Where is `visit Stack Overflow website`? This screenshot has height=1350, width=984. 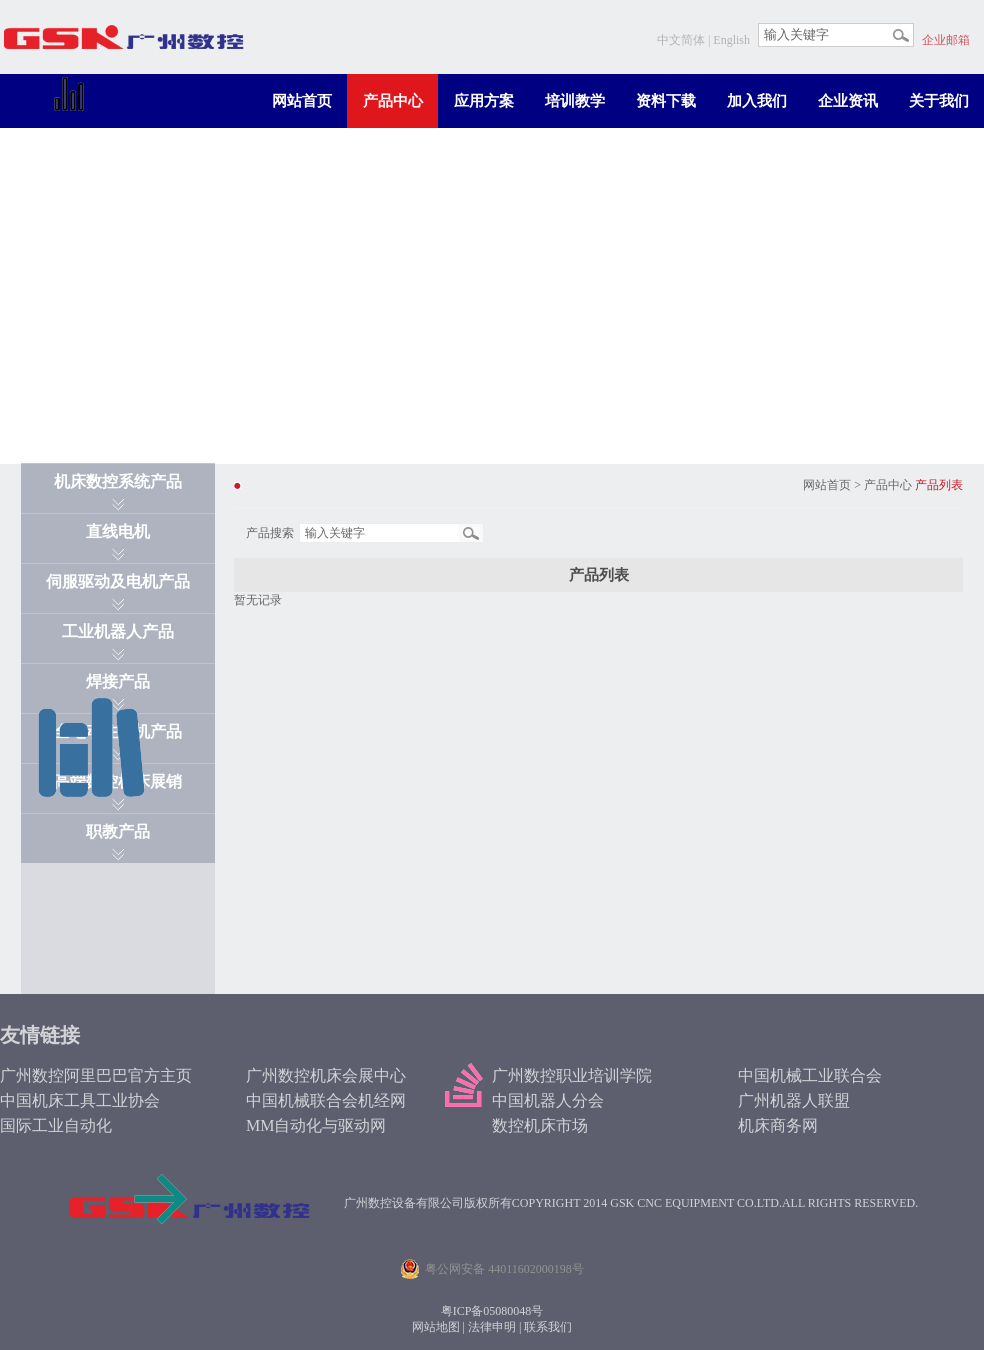 visit Stack Overflow website is located at coordinates (464, 1085).